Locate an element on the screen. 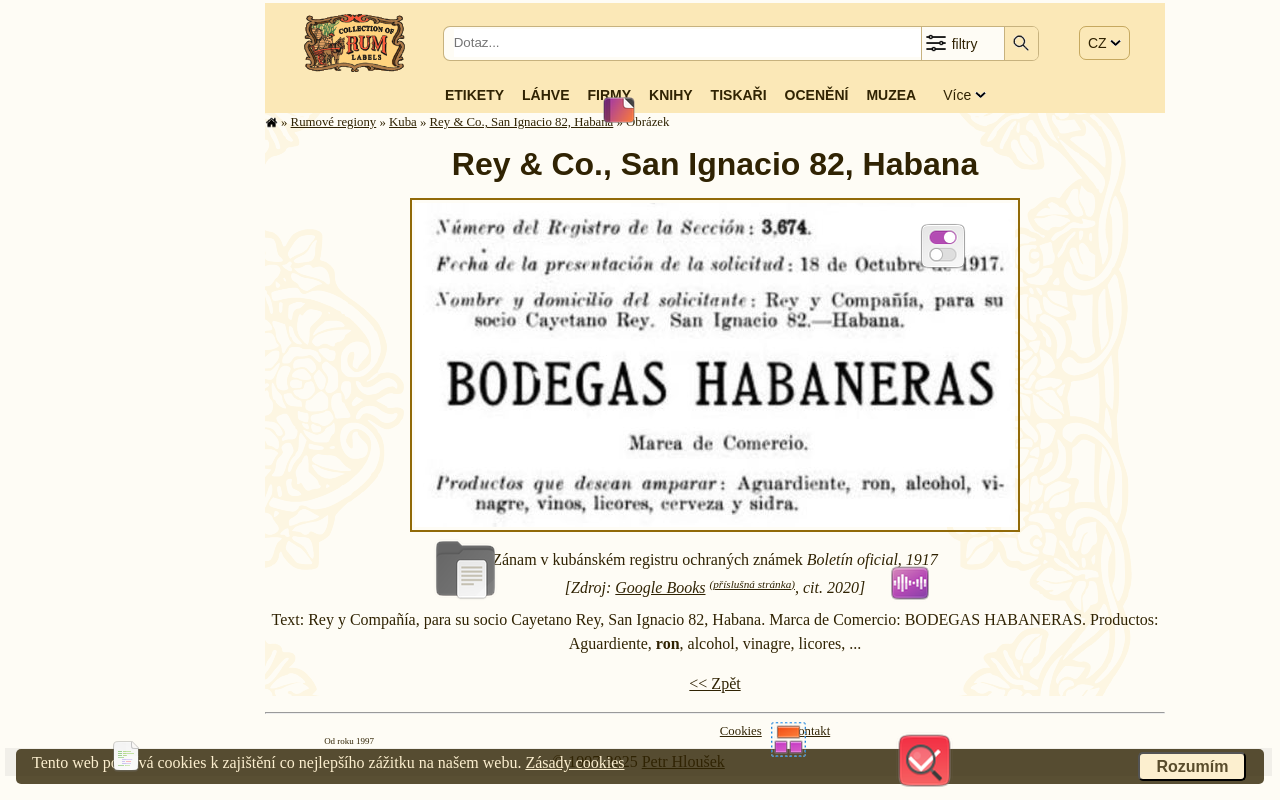  open dconf editor to modify system settings is located at coordinates (924, 760).